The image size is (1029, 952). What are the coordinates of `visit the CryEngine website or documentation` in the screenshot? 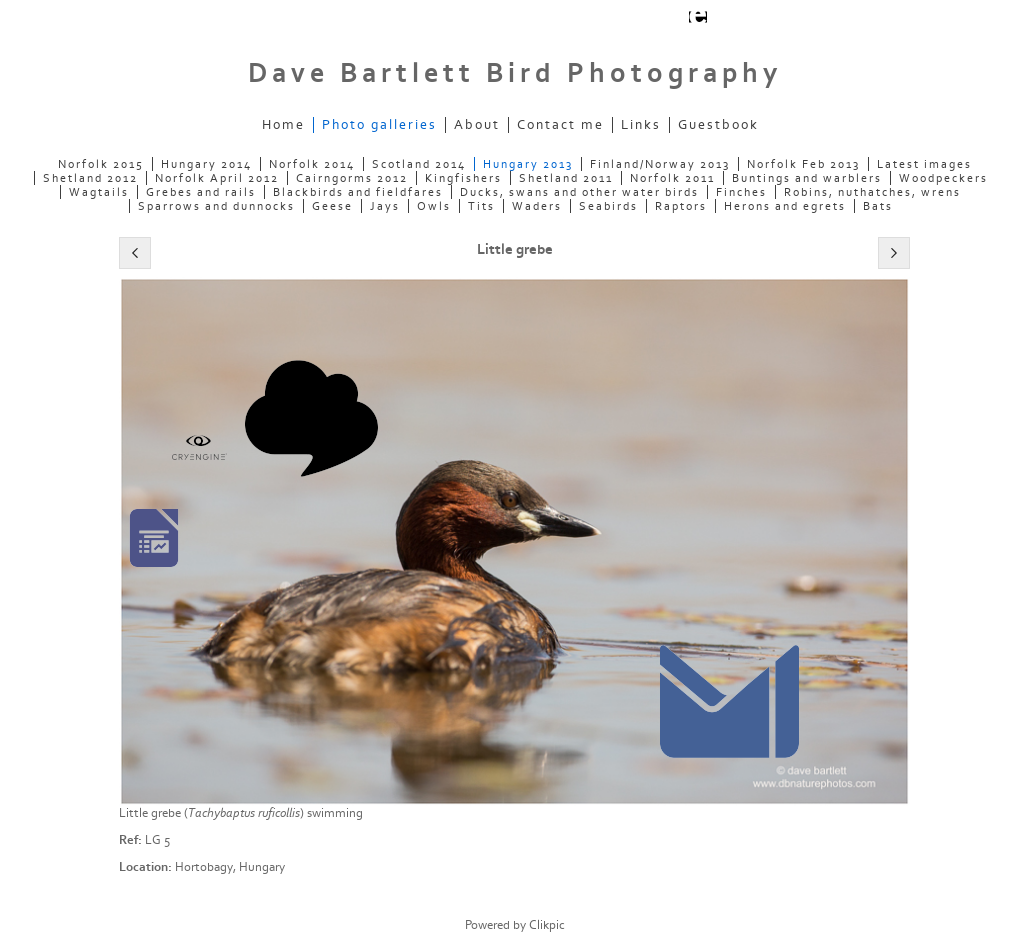 It's located at (199, 447).